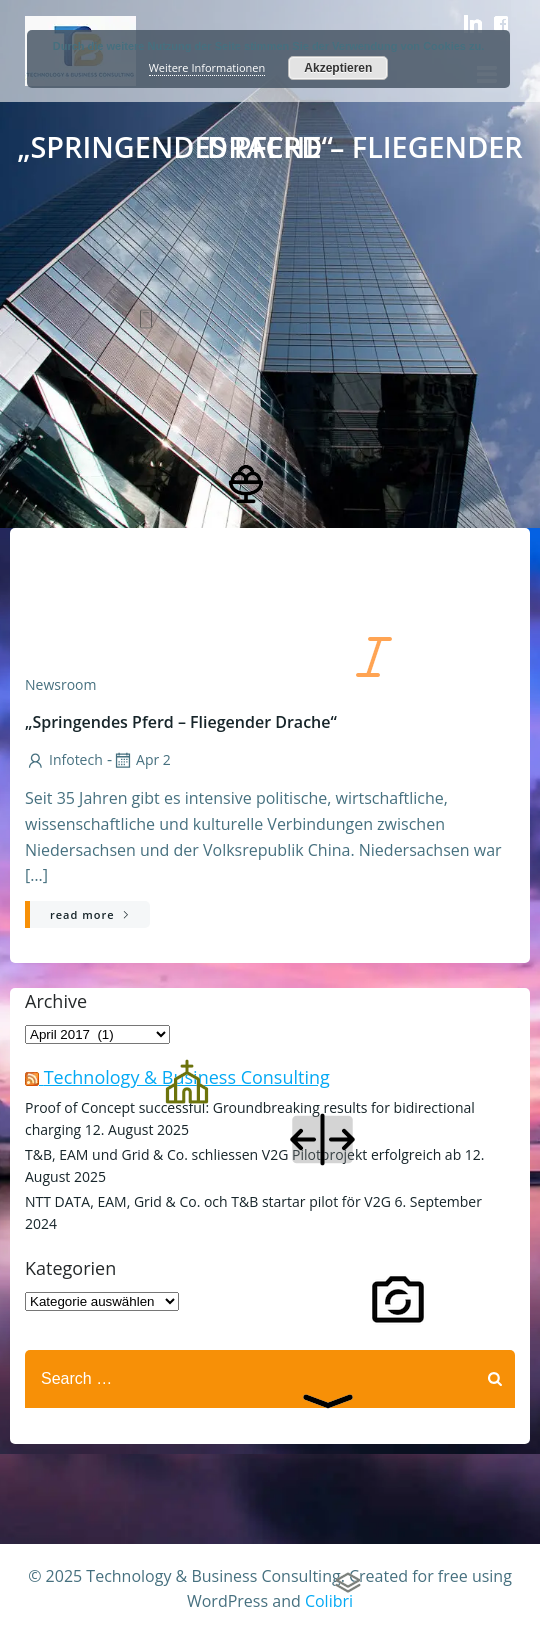  I want to click on indicates a nearby church or place of worship, so click(187, 1084).